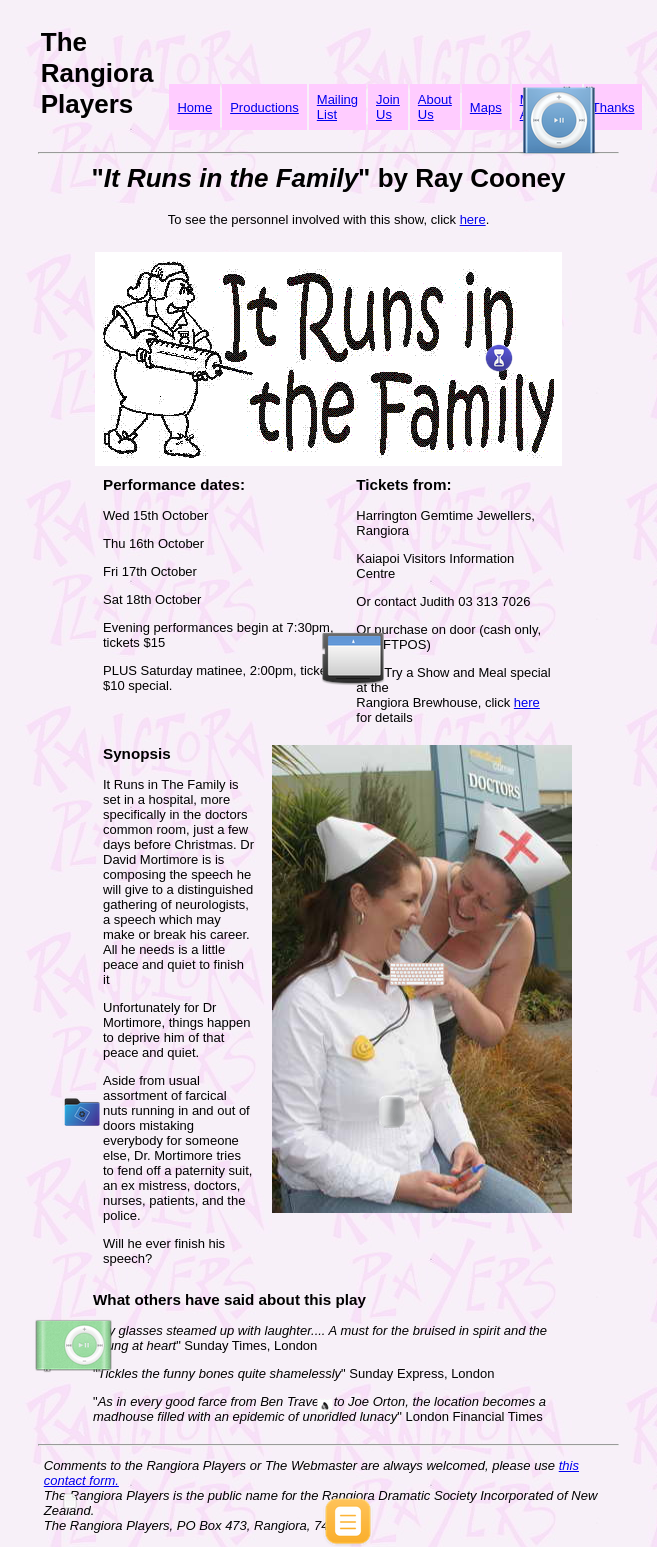 Image resolution: width=657 pixels, height=1547 pixels. I want to click on folder containing adobe photoshop elements files, so click(82, 1113).